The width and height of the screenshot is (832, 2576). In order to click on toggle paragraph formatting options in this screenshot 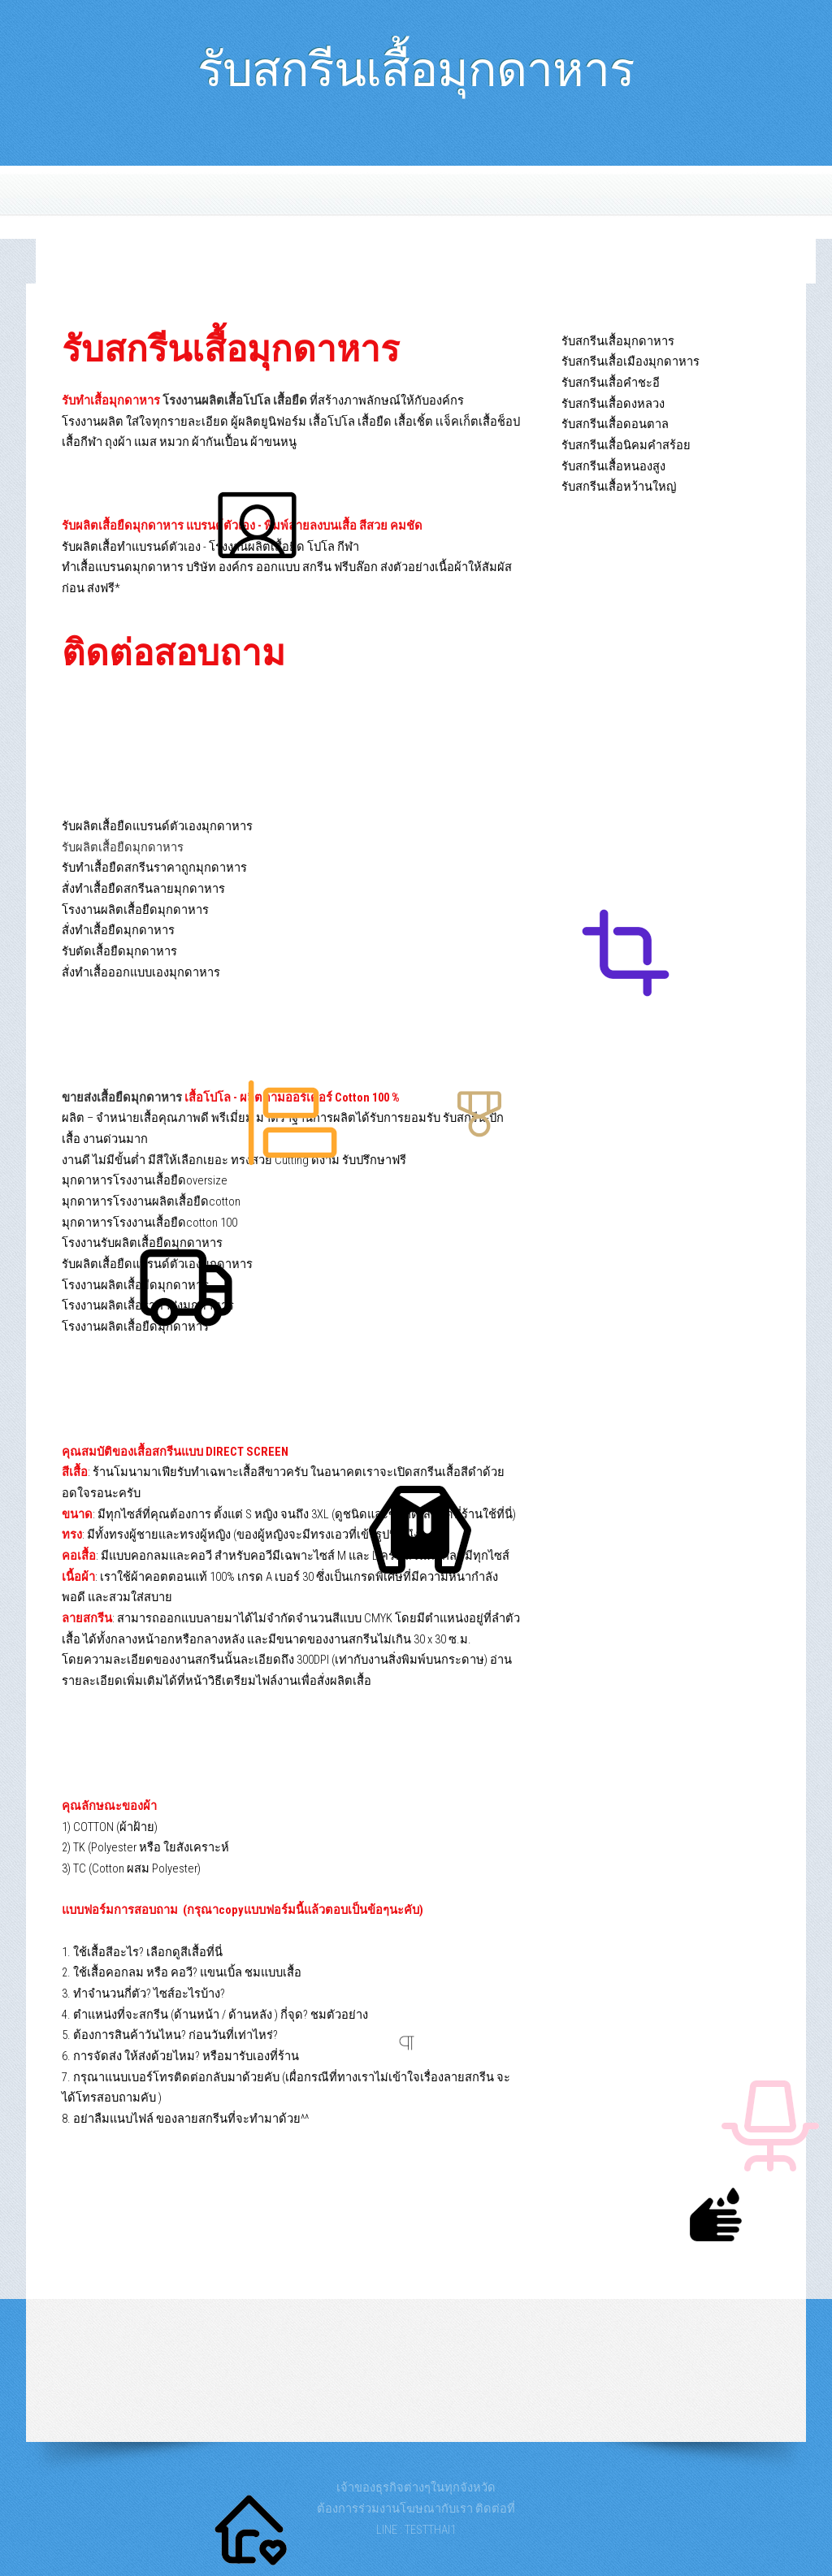, I will do `click(407, 2043)`.